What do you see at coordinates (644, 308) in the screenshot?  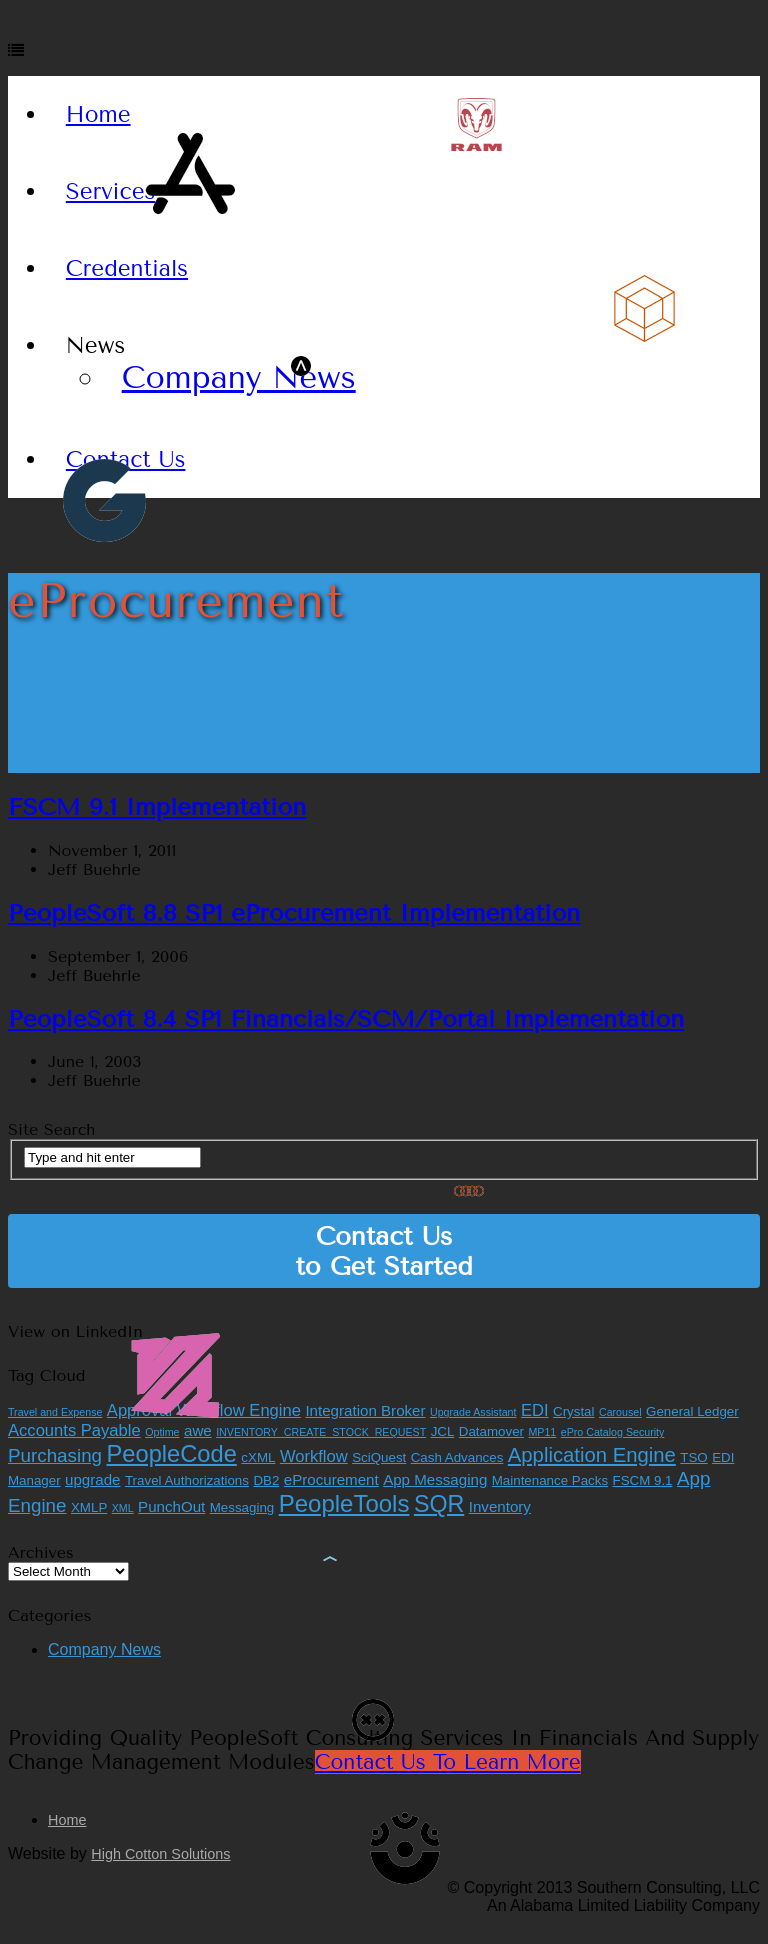 I see `open Apache NetBeans IDE` at bounding box center [644, 308].